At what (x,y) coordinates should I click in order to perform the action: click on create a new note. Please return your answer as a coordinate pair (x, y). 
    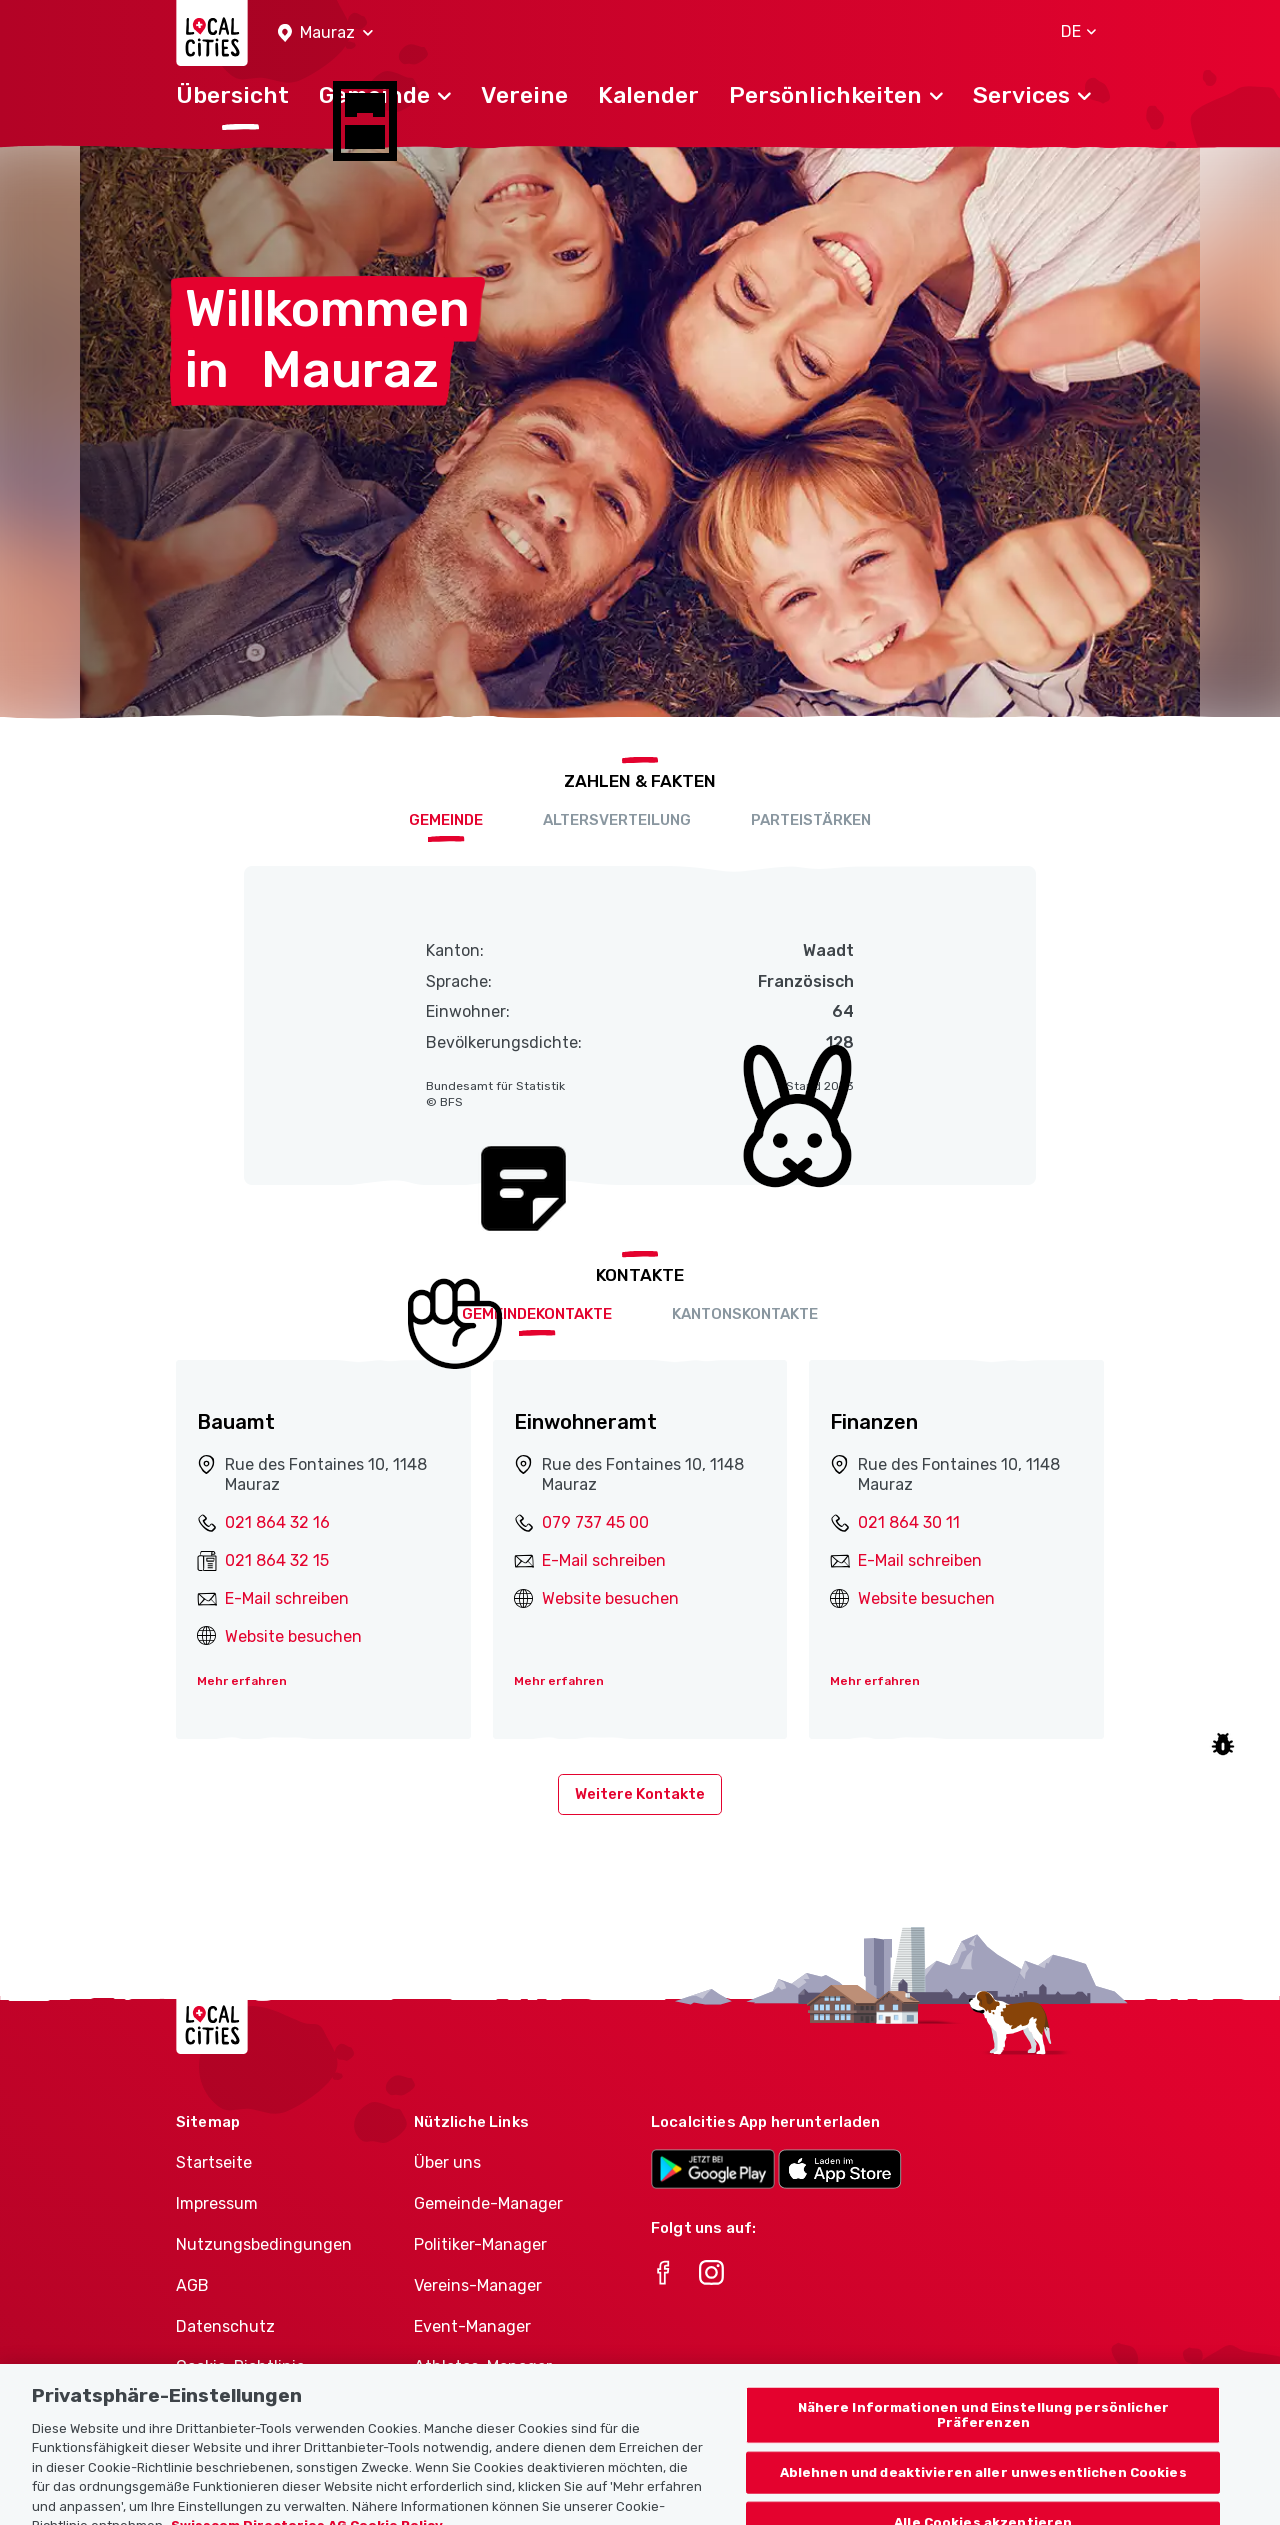
    Looking at the image, I should click on (523, 1188).